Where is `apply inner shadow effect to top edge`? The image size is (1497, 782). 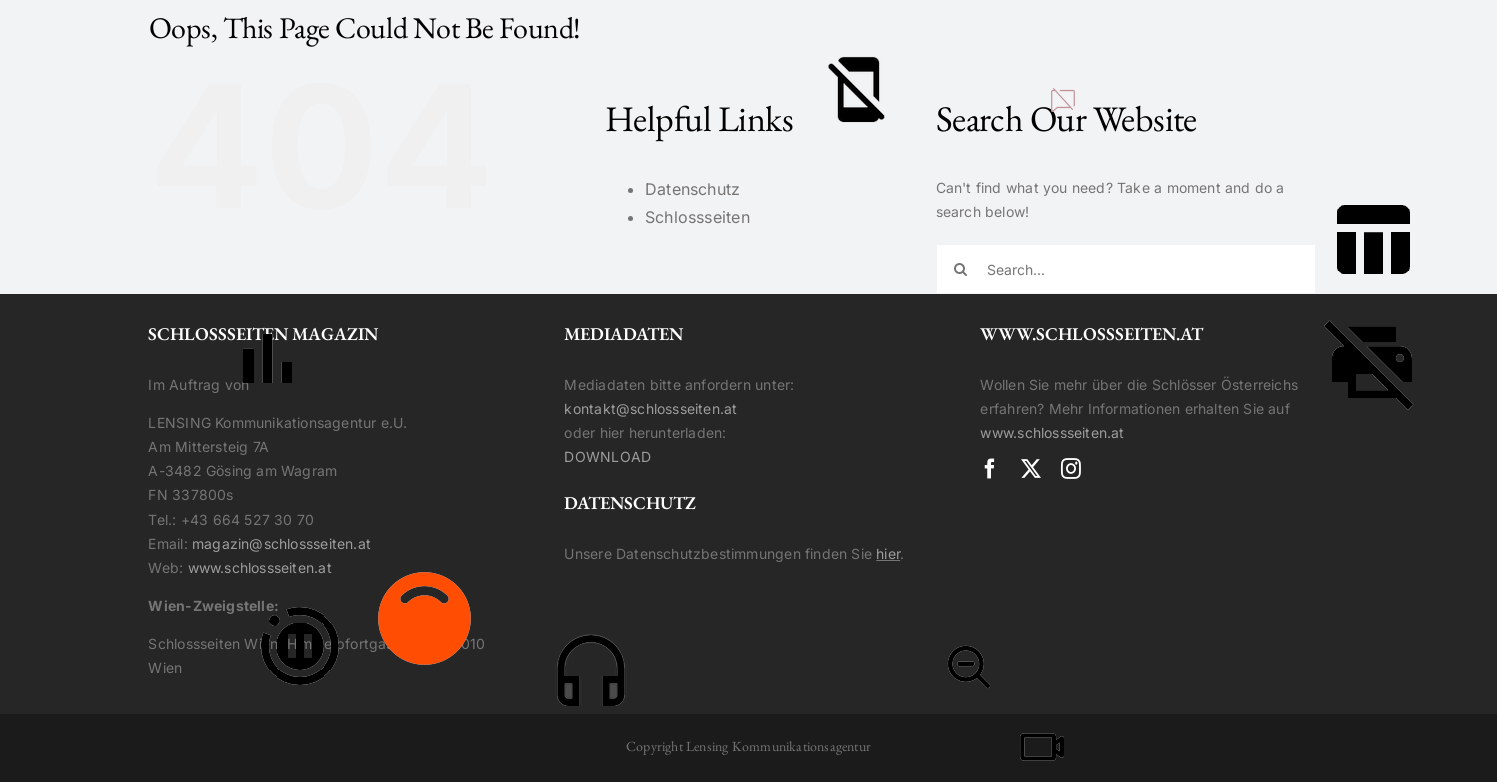 apply inner shadow effect to top edge is located at coordinates (424, 618).